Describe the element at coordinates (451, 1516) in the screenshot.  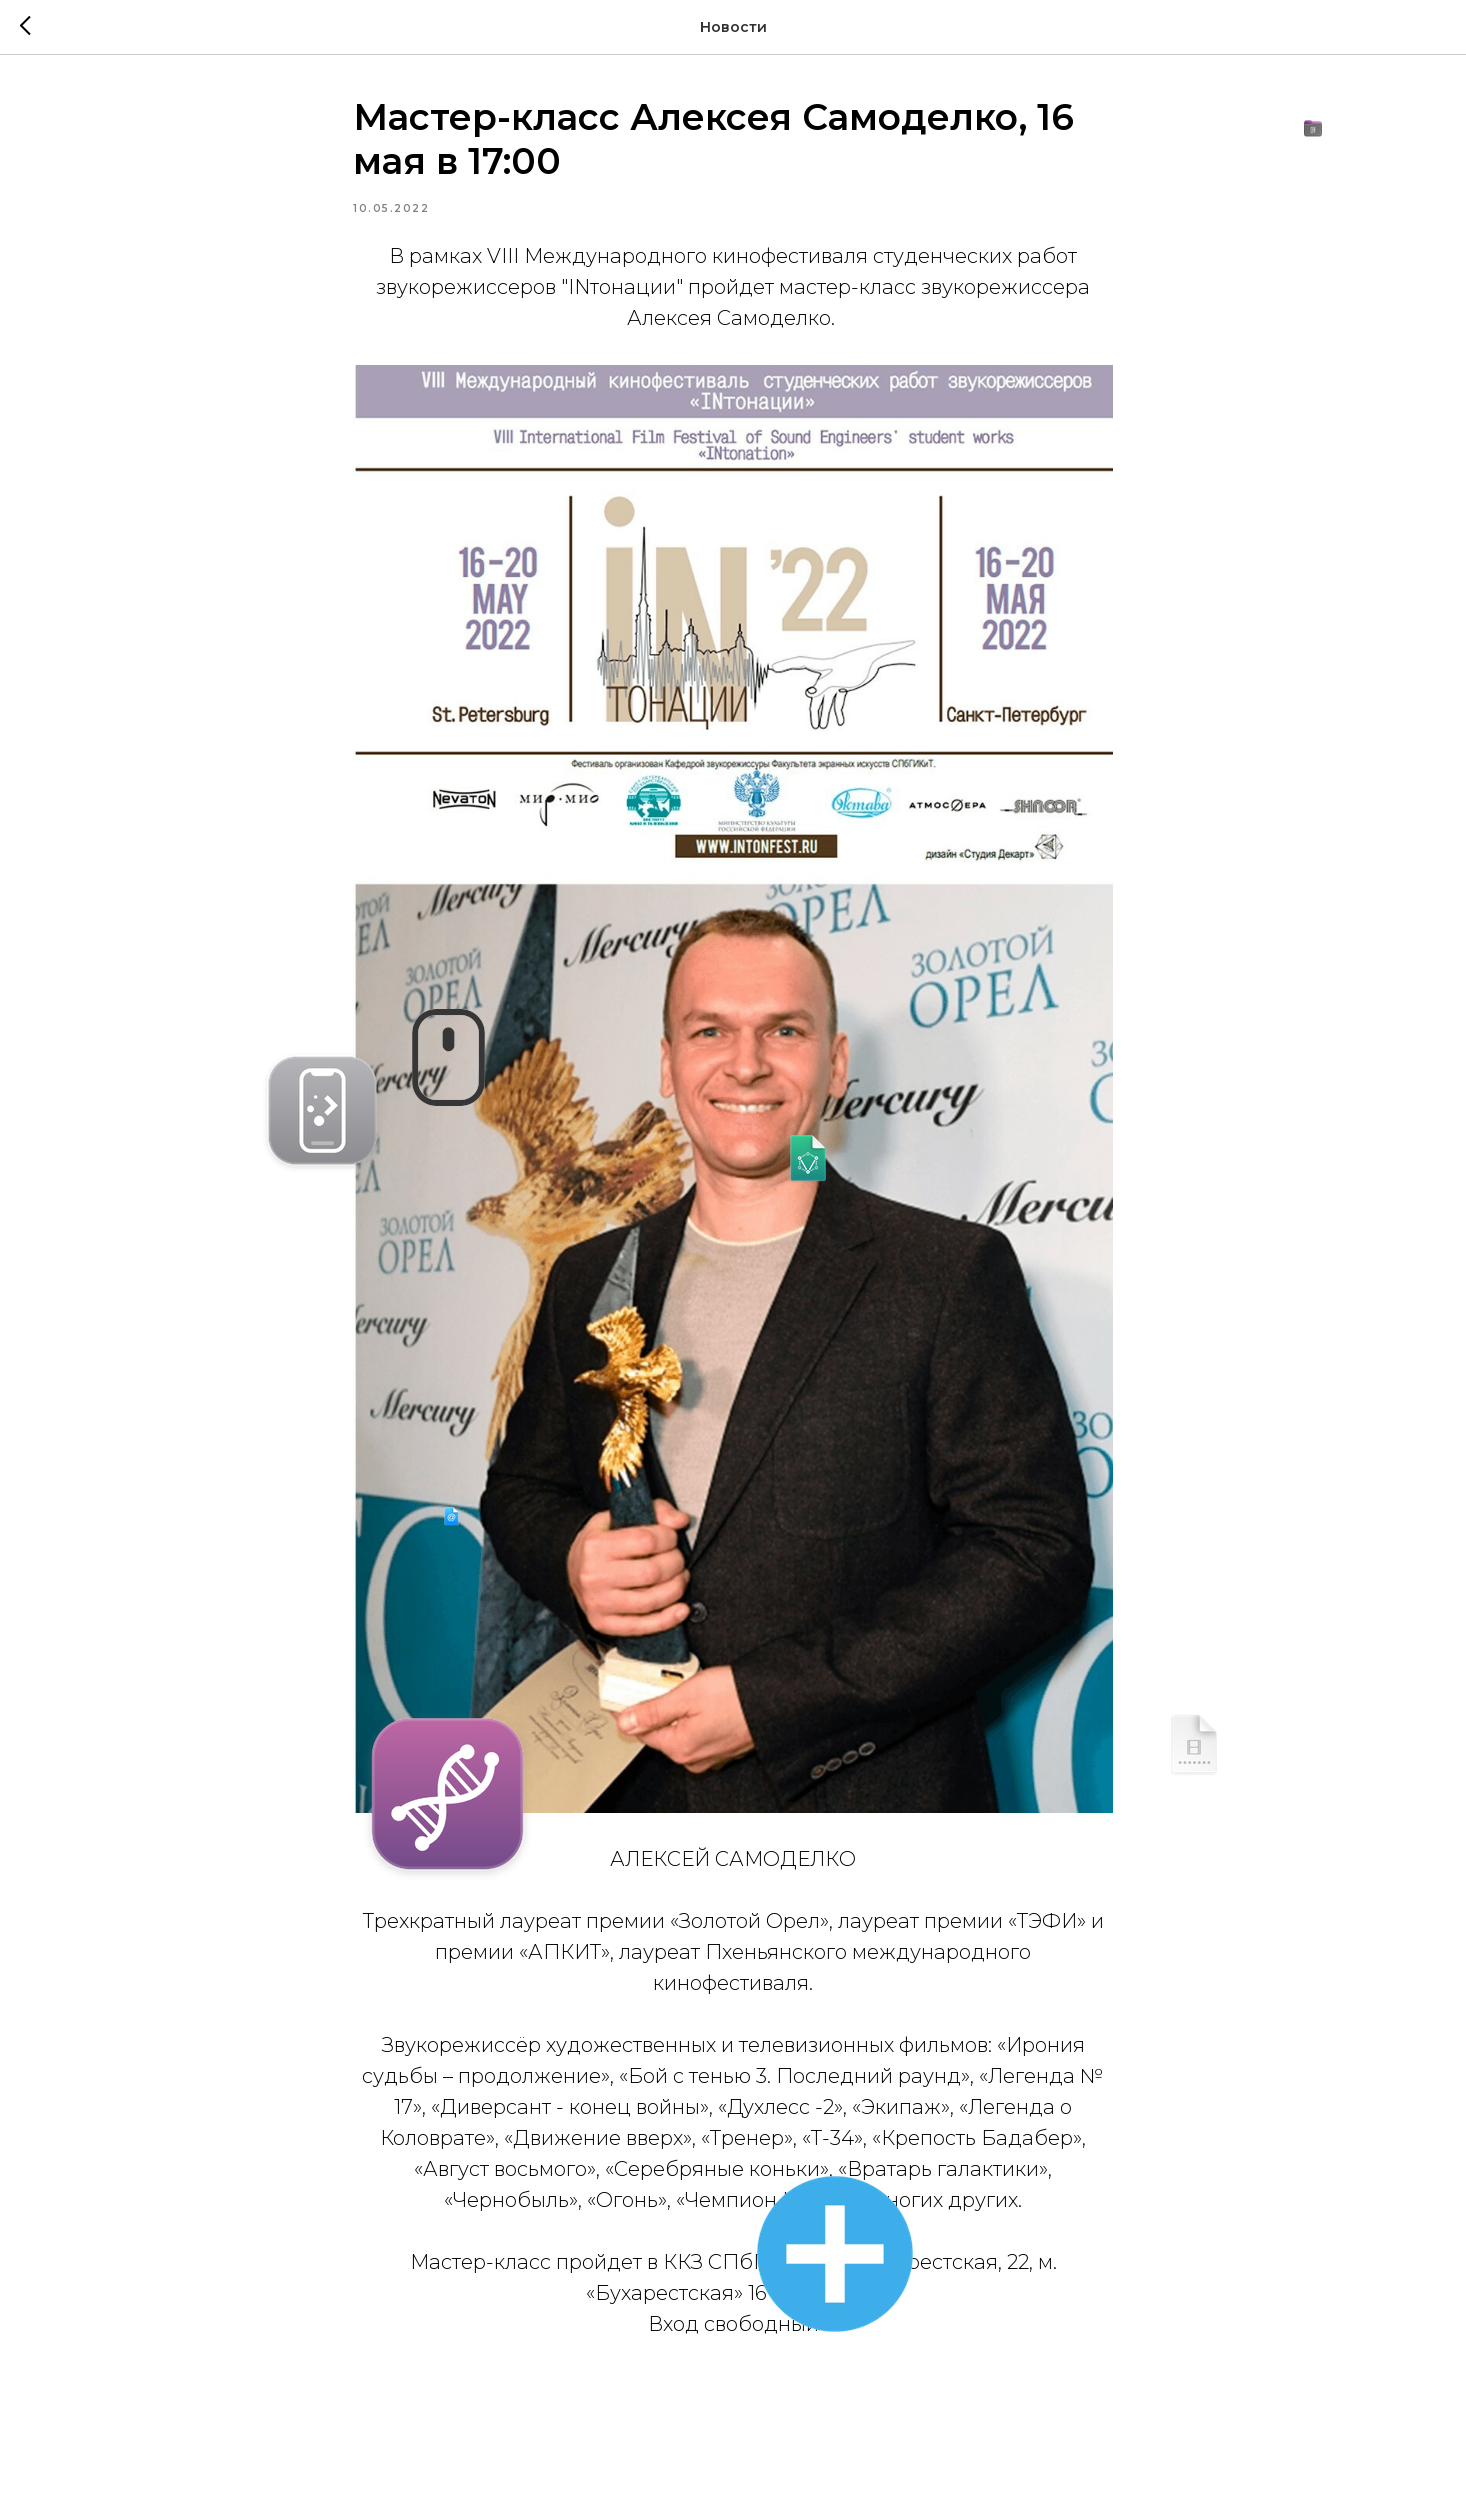
I see `address book or contacts file` at that location.